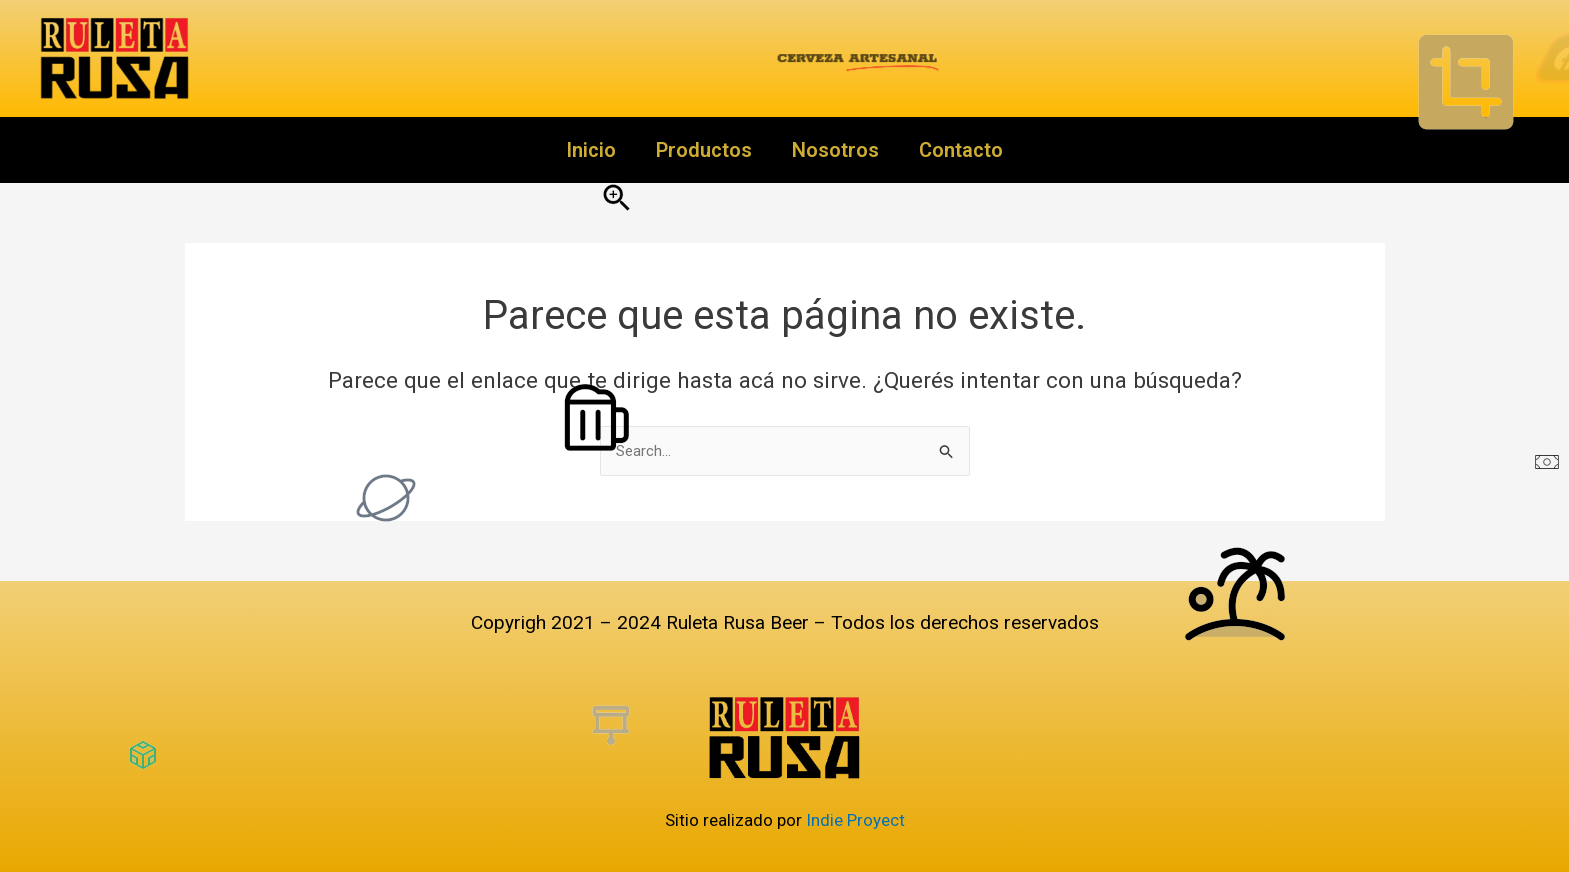  What do you see at coordinates (1466, 82) in the screenshot?
I see `crop an image or photo` at bounding box center [1466, 82].